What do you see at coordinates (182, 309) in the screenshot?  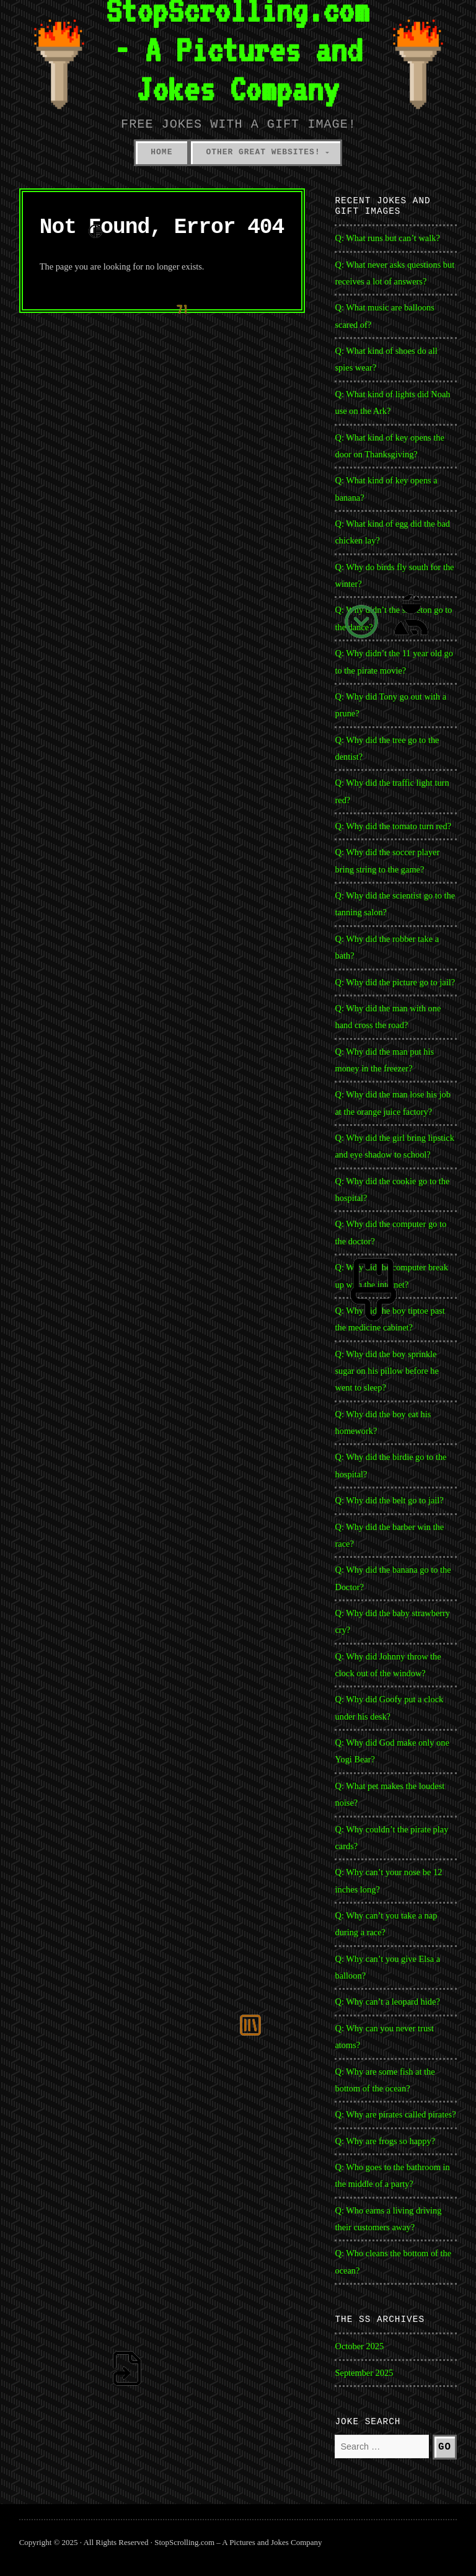 I see `indicates item number 71 in a list or sequence` at bounding box center [182, 309].